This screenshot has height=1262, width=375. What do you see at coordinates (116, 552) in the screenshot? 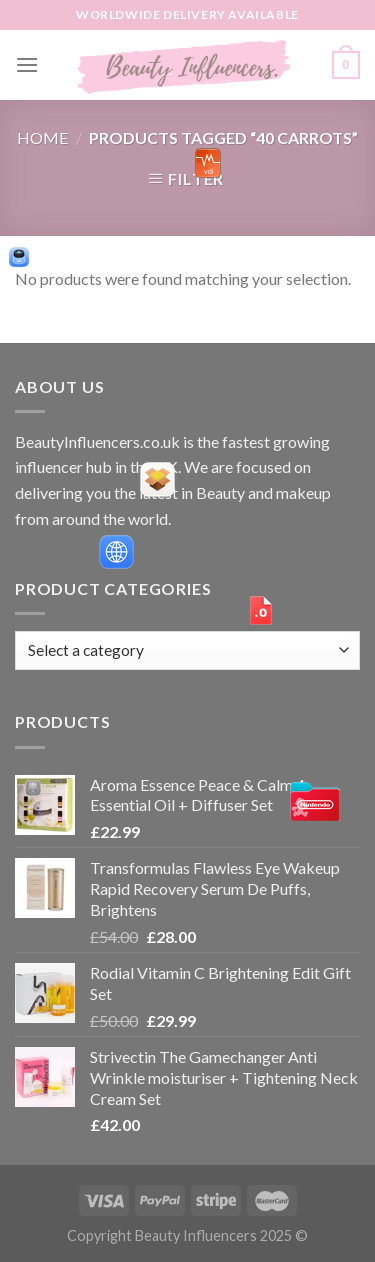
I see `access language and region settings` at bounding box center [116, 552].